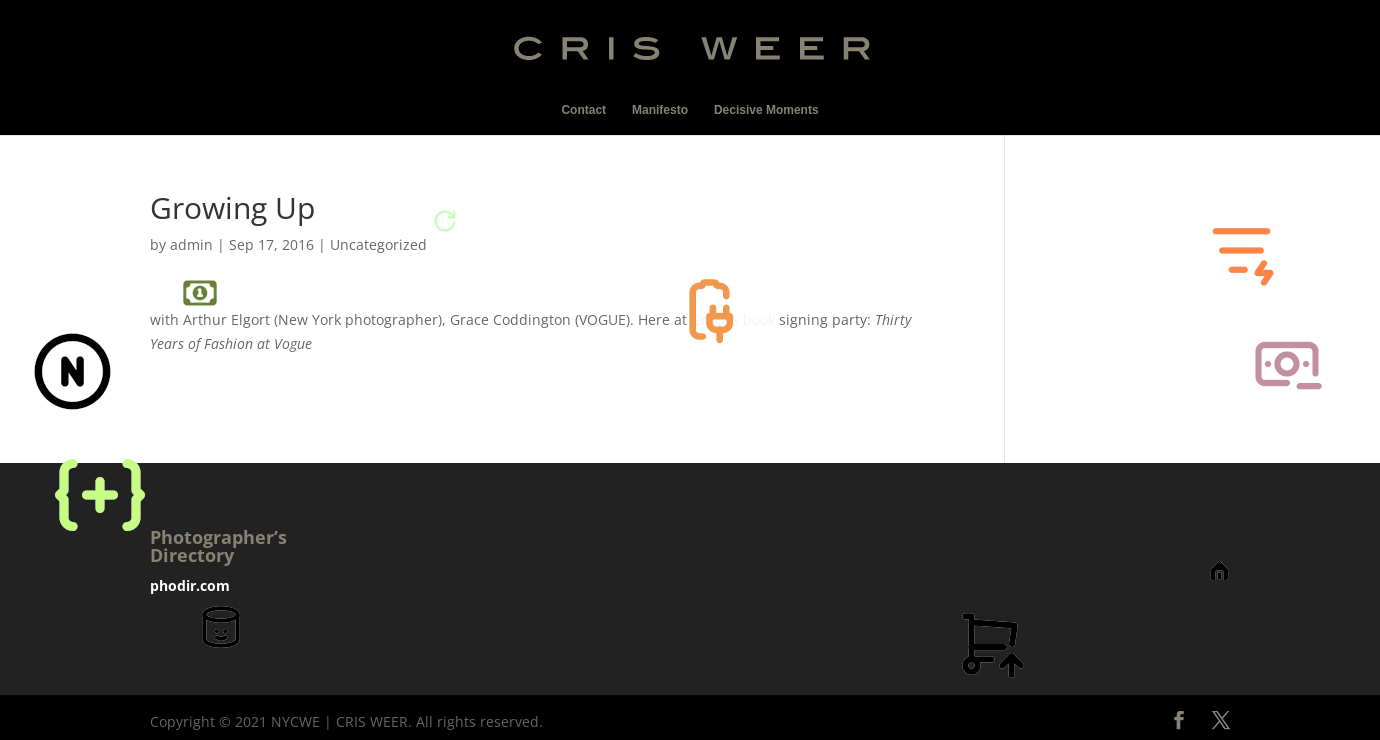 The height and width of the screenshot is (740, 1380). I want to click on add a new code snippet or block, so click(100, 495).